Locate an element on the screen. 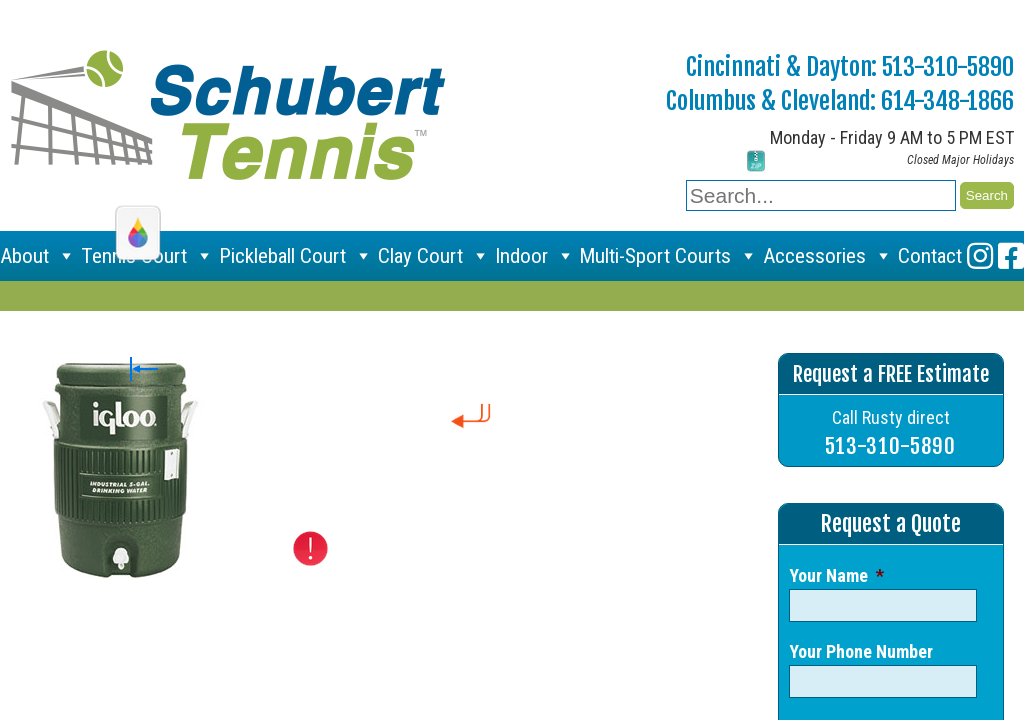 The image size is (1024, 720). open a compressed zip archive is located at coordinates (756, 161).